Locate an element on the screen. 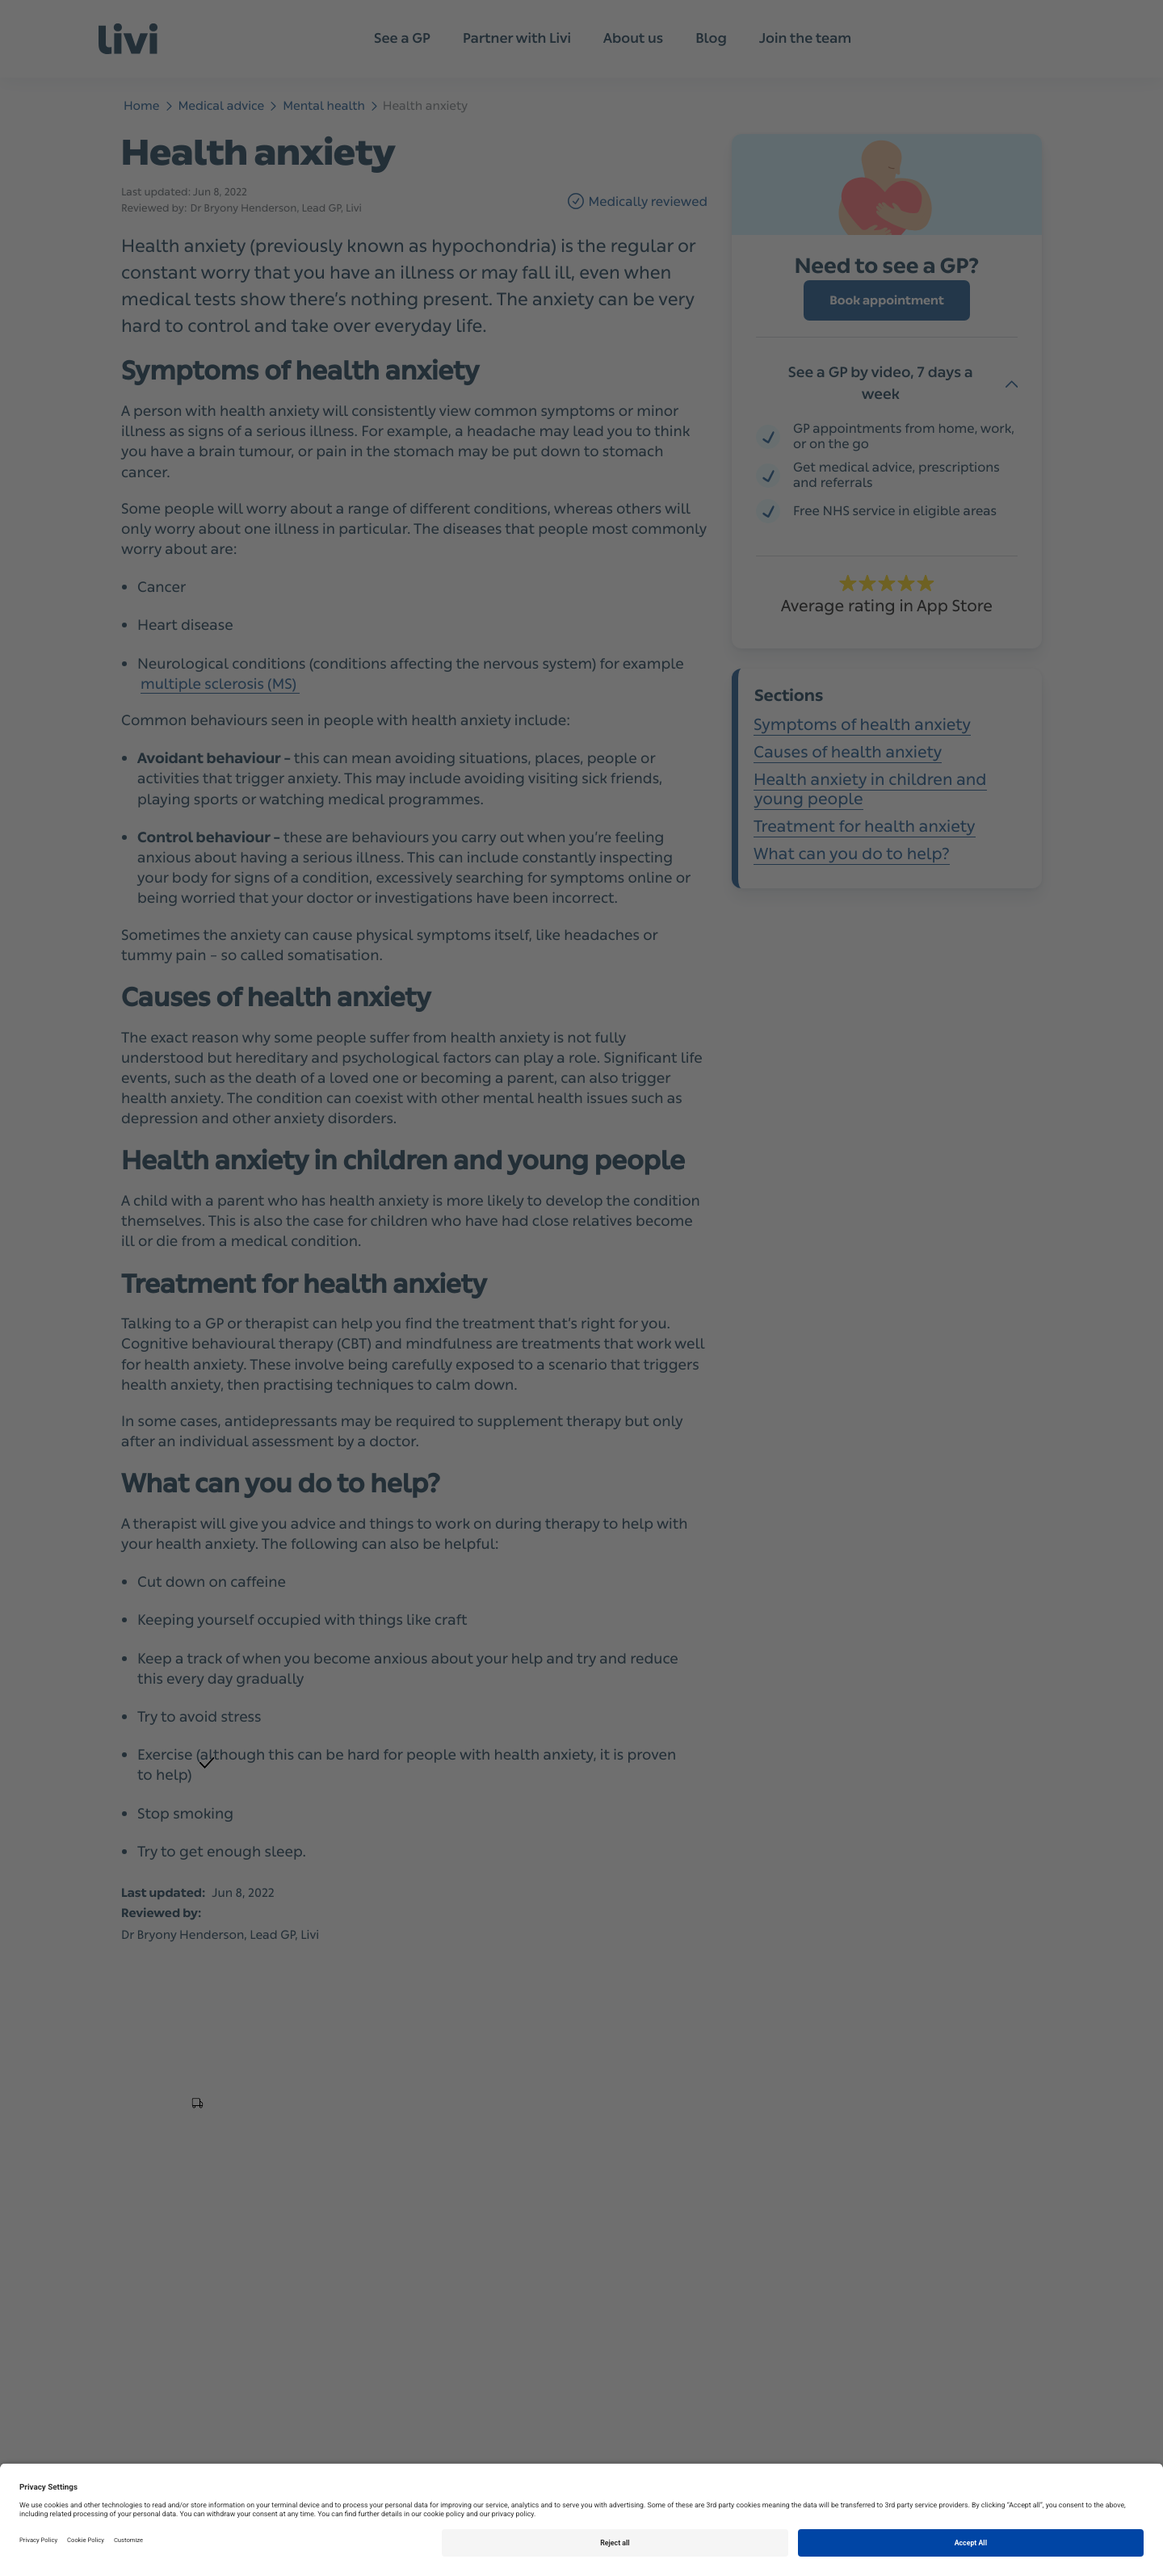 The width and height of the screenshot is (1163, 2576). confirm or submit an action is located at coordinates (207, 1763).